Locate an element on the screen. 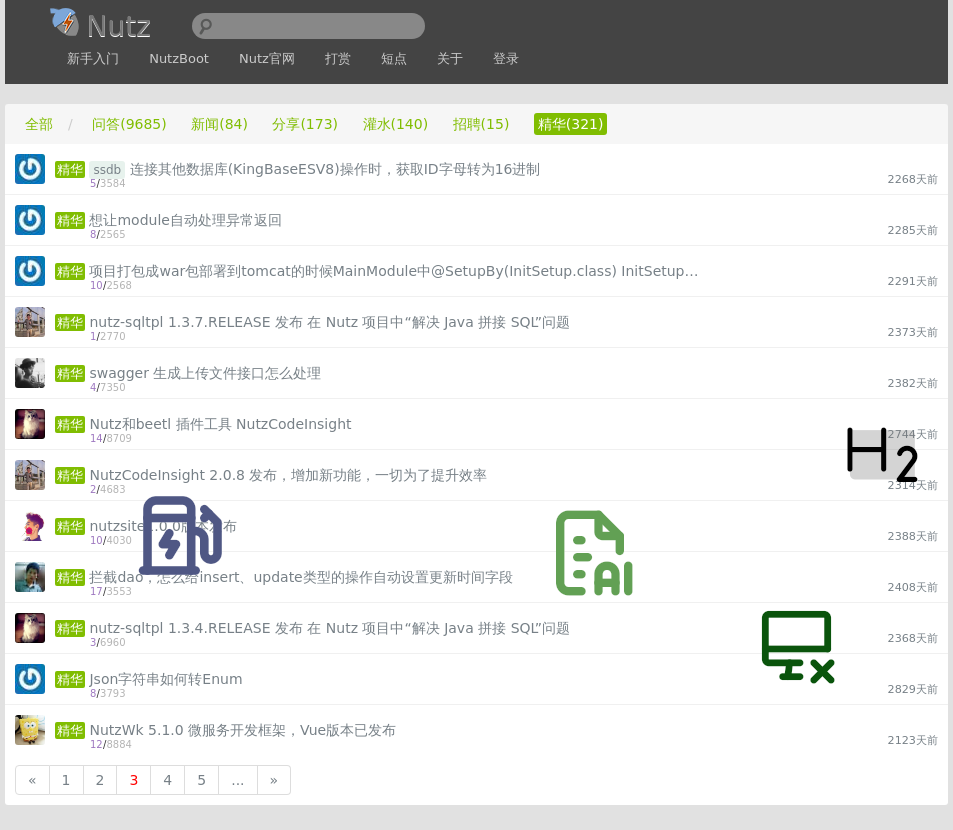 Image resolution: width=953 pixels, height=830 pixels. disconnect or remove a desktop computer is located at coordinates (796, 645).